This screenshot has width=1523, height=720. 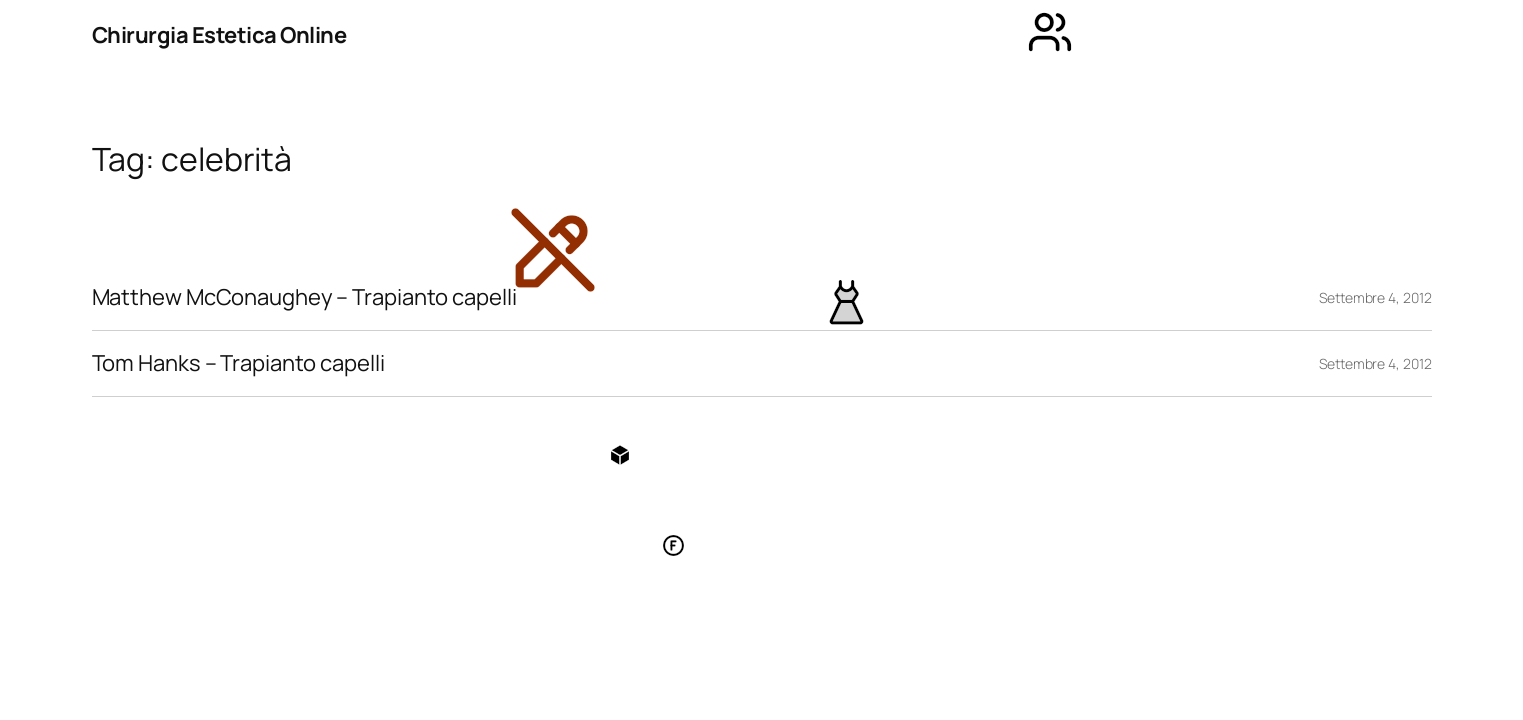 I want to click on view 3D model or object, so click(x=620, y=455).